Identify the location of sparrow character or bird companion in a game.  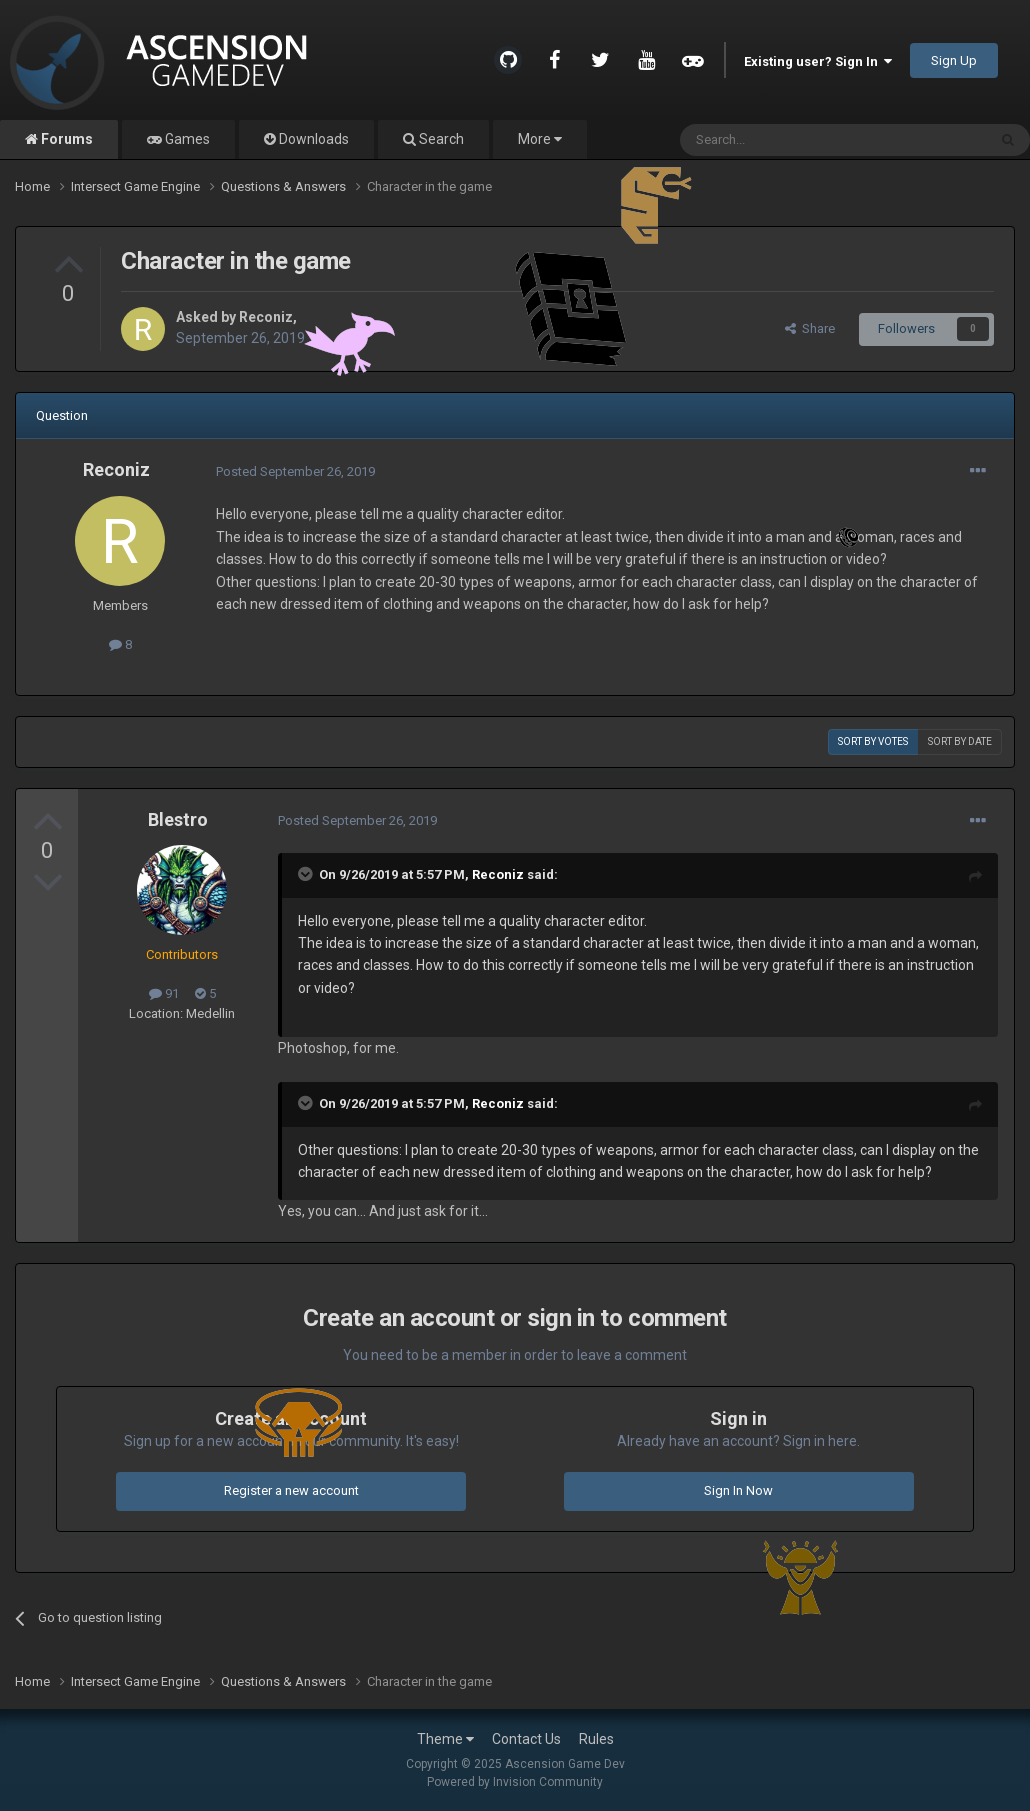
(348, 342).